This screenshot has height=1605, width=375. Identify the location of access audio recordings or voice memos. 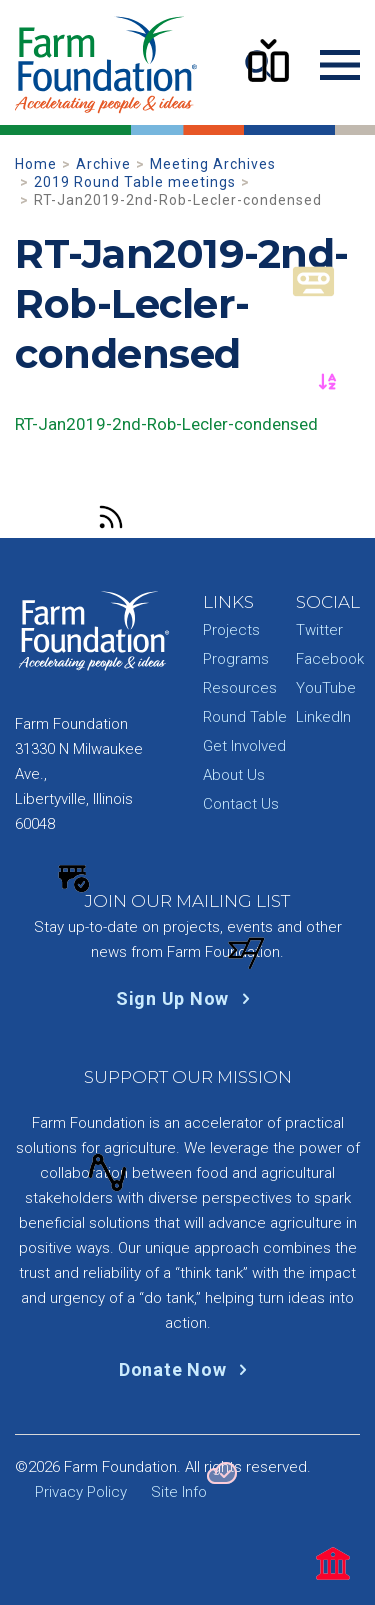
(313, 281).